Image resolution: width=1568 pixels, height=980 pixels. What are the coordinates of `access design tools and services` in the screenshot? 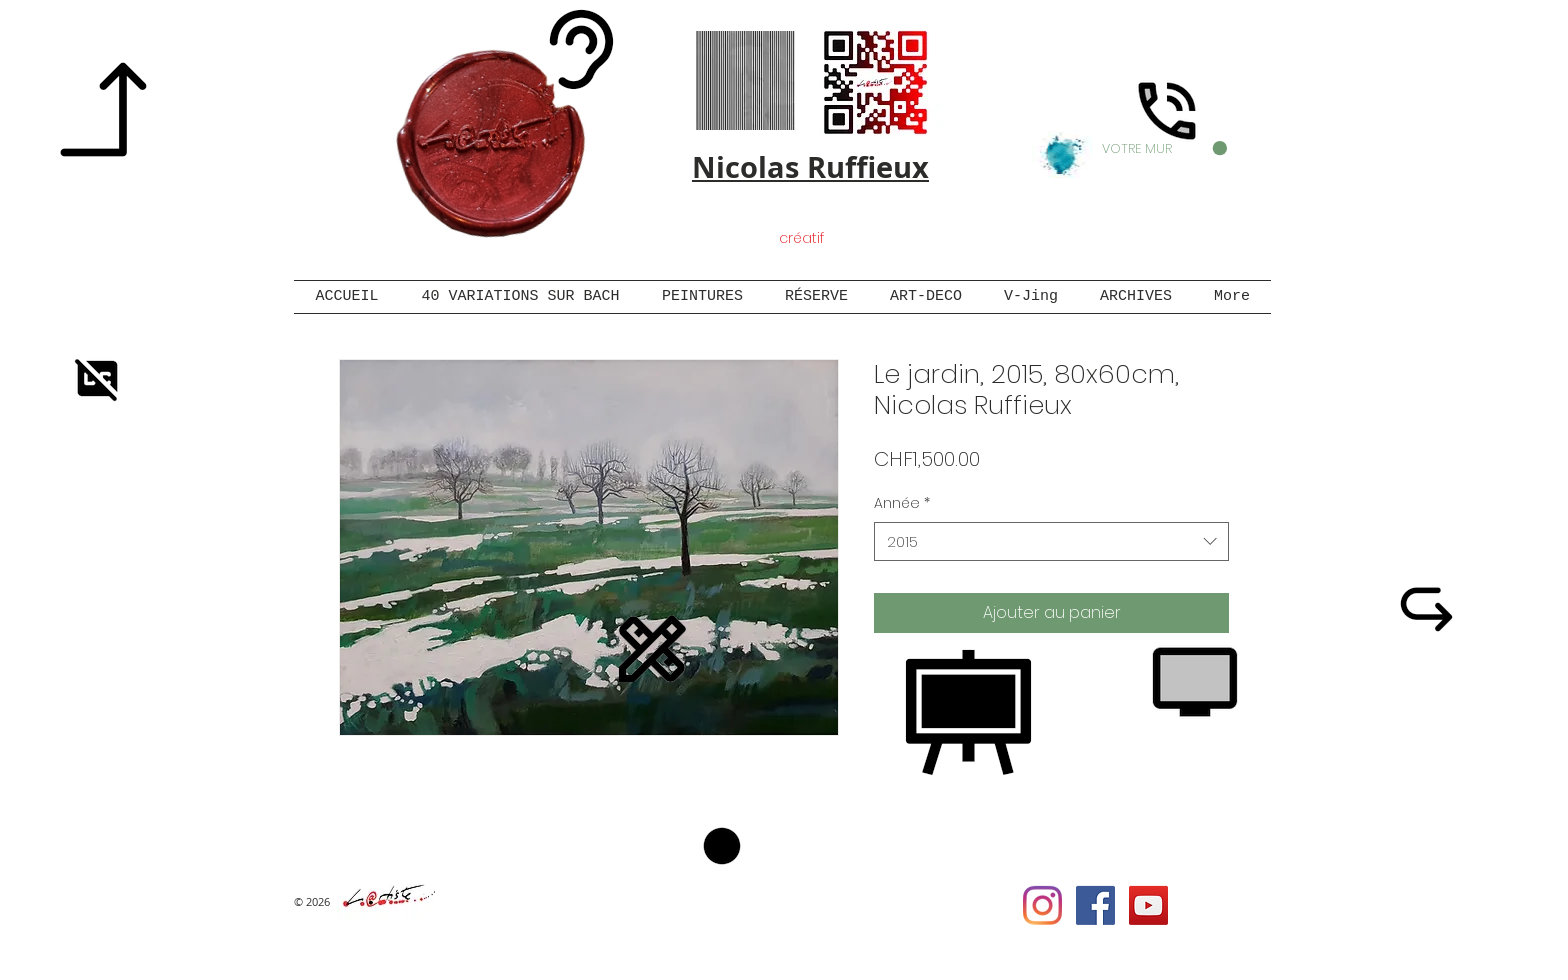 It's located at (652, 649).